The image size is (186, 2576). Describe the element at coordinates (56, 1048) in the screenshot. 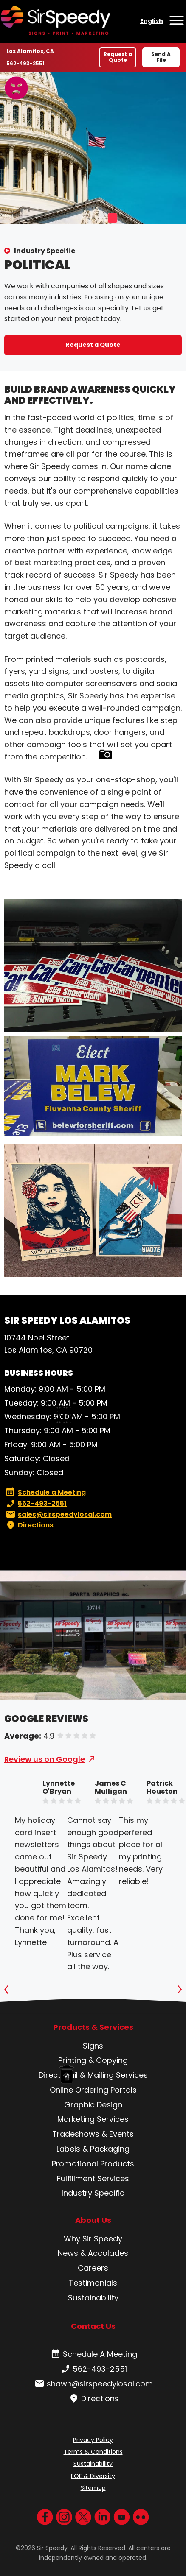

I see `displays the number 69 as a label or badge` at that location.